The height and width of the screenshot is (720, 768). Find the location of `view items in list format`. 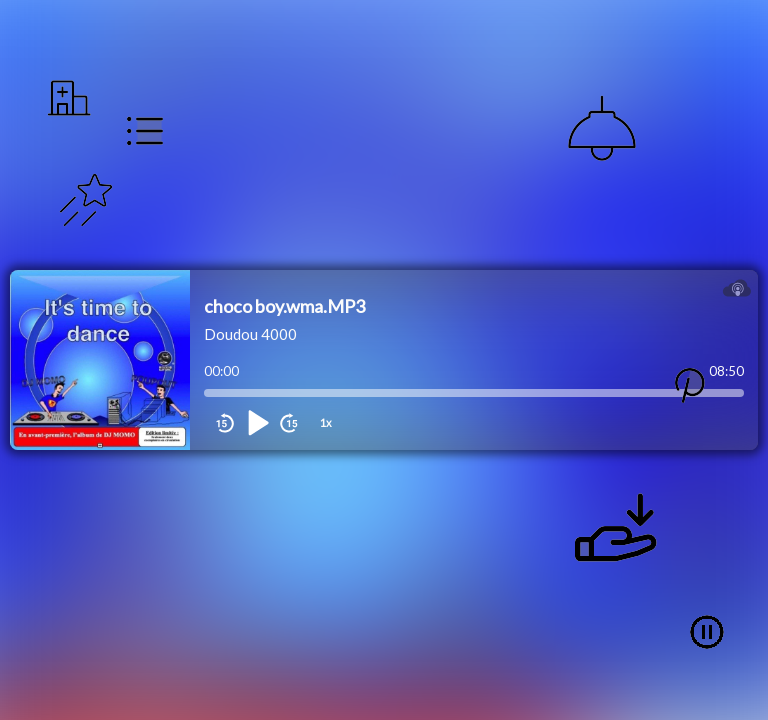

view items in list format is located at coordinates (145, 131).